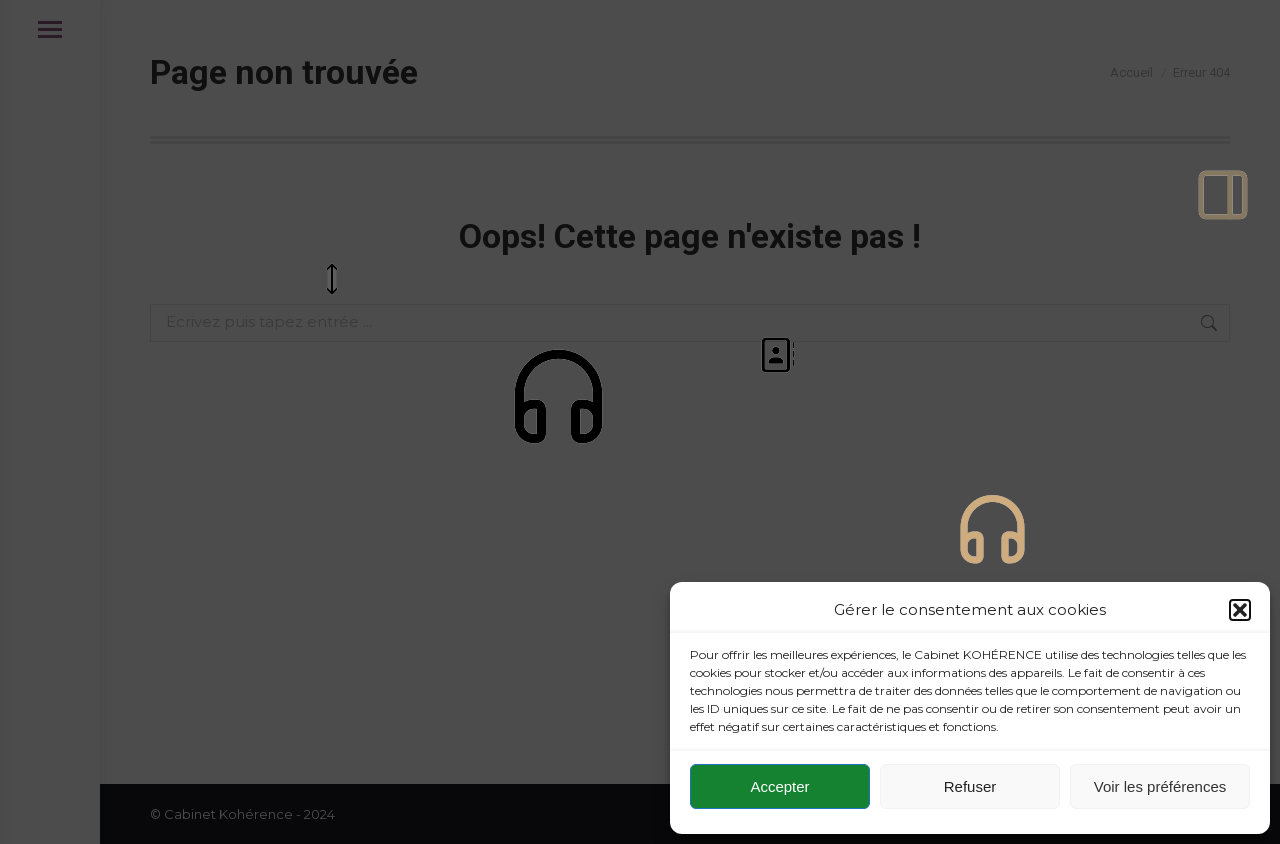 The height and width of the screenshot is (844, 1280). Describe the element at coordinates (332, 279) in the screenshot. I see `adjust height or vertical size` at that location.